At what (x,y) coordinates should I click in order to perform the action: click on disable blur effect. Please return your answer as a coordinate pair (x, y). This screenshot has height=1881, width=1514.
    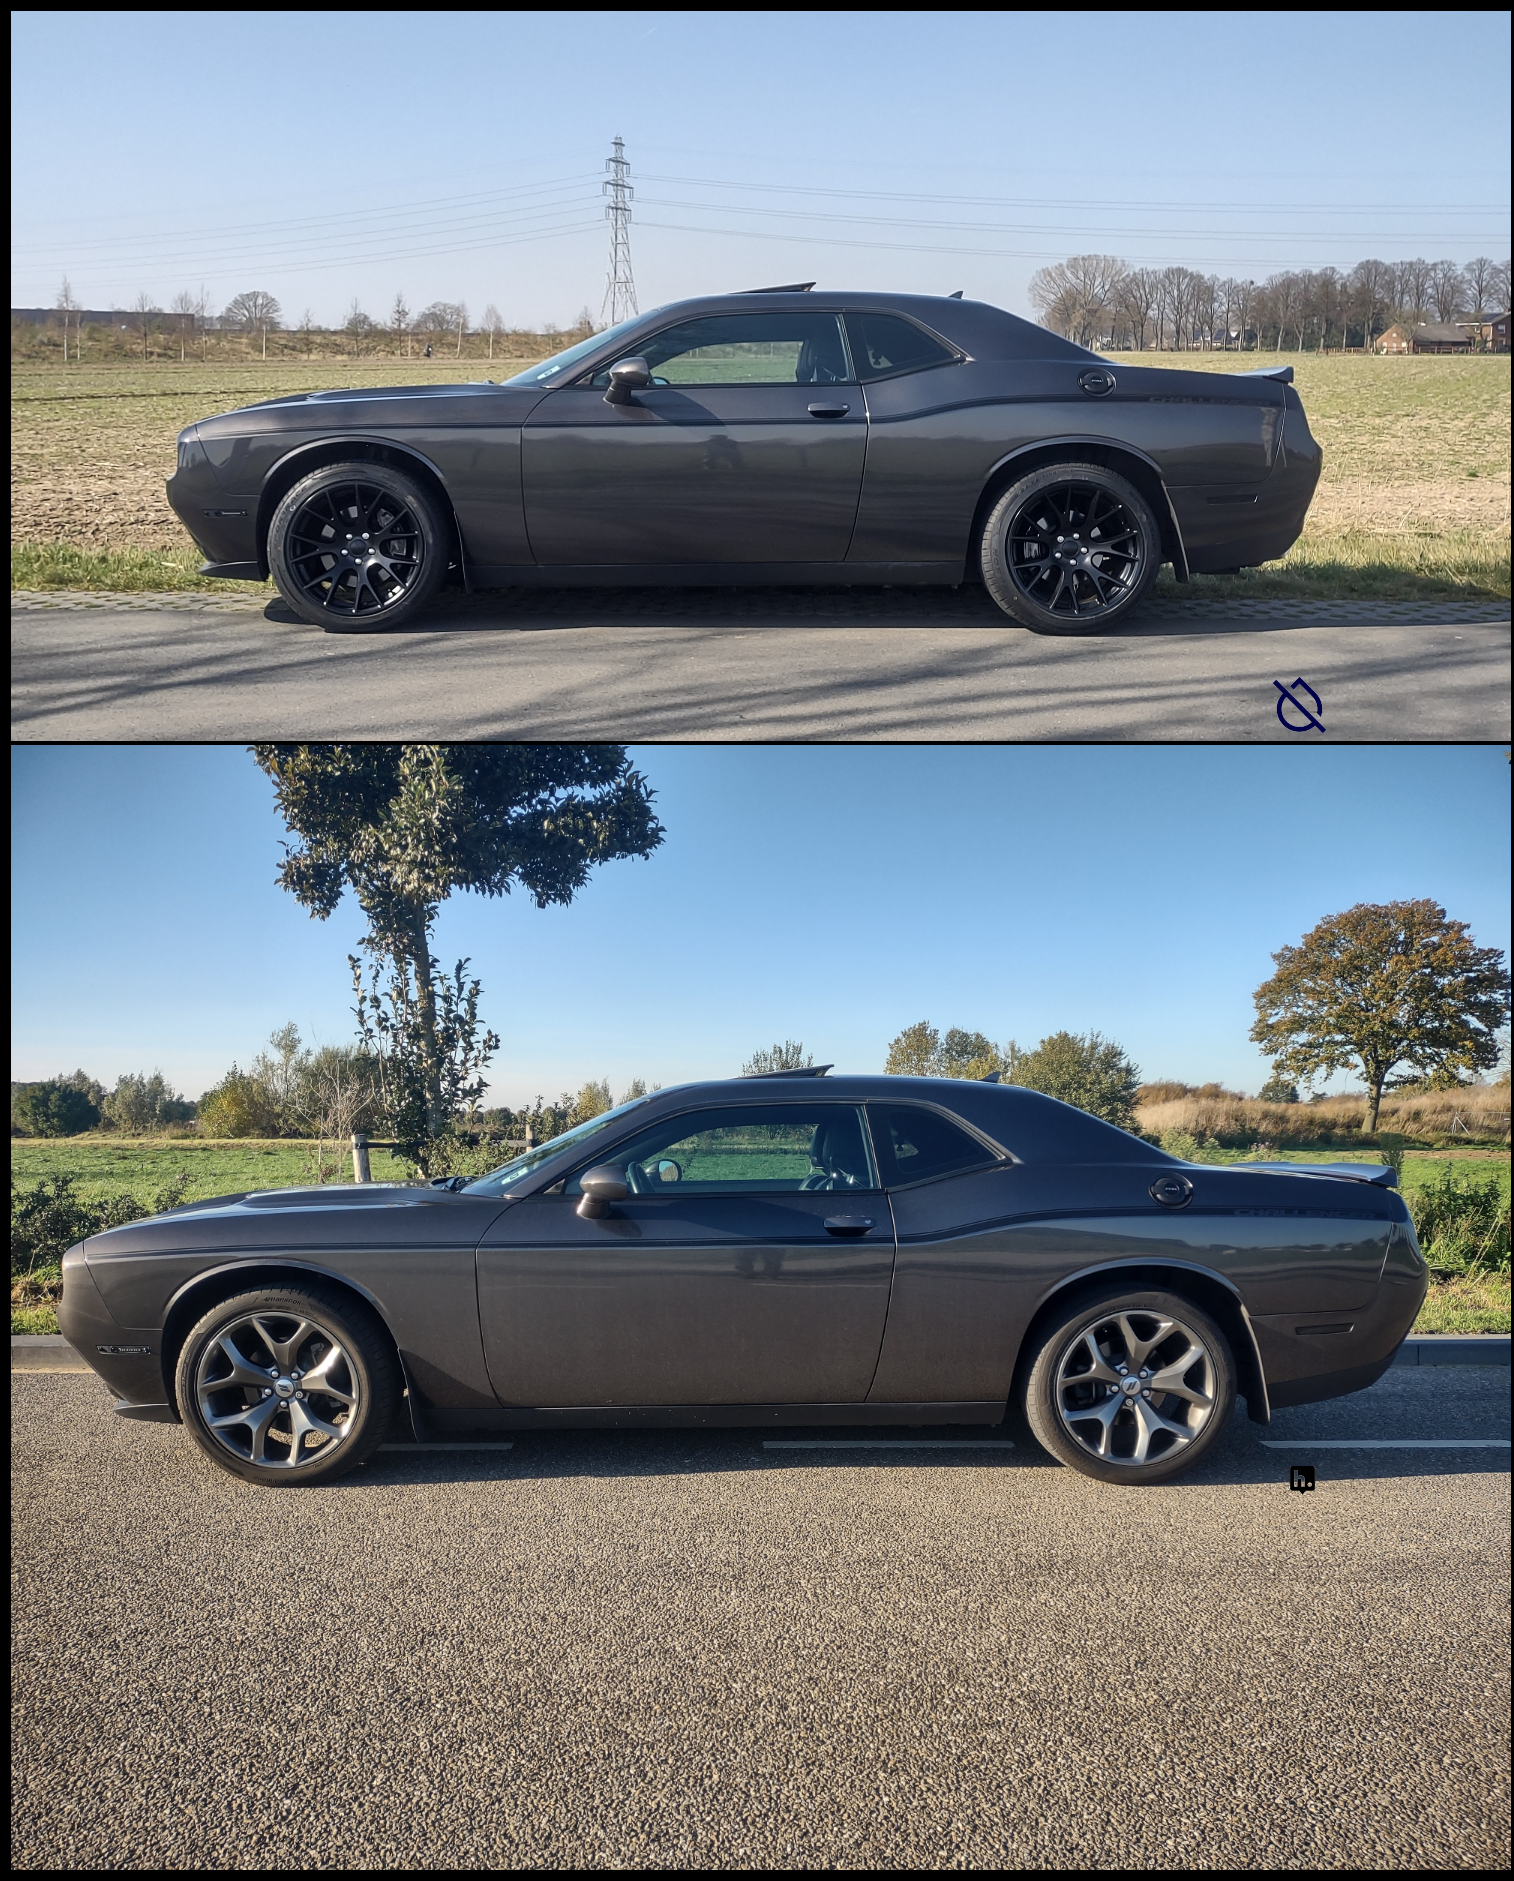
    Looking at the image, I should click on (1299, 706).